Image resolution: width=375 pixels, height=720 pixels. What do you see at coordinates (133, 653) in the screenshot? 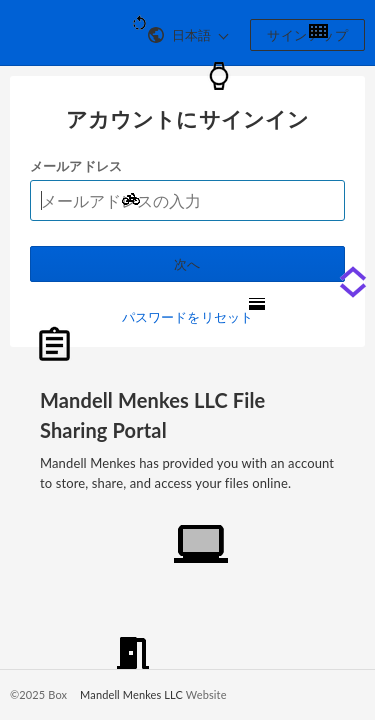
I see `enter or access a meeting room` at bounding box center [133, 653].